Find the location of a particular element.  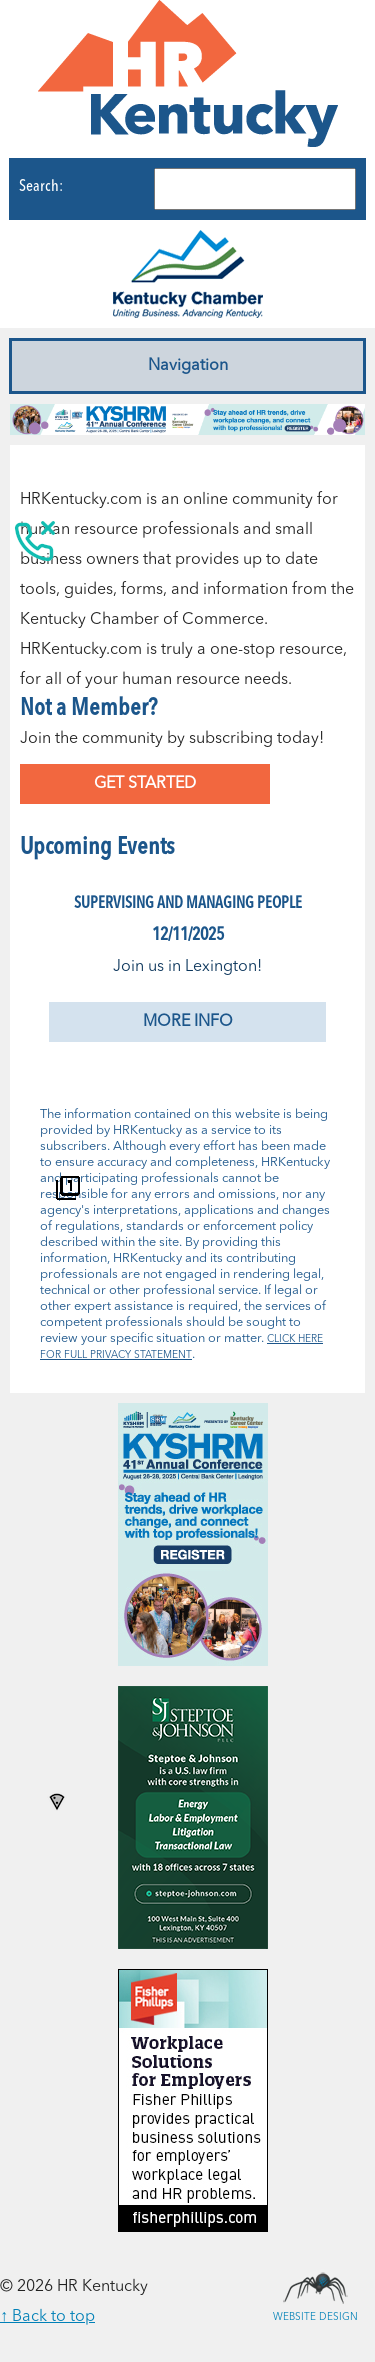

indicates a missed phone call is located at coordinates (34, 542).